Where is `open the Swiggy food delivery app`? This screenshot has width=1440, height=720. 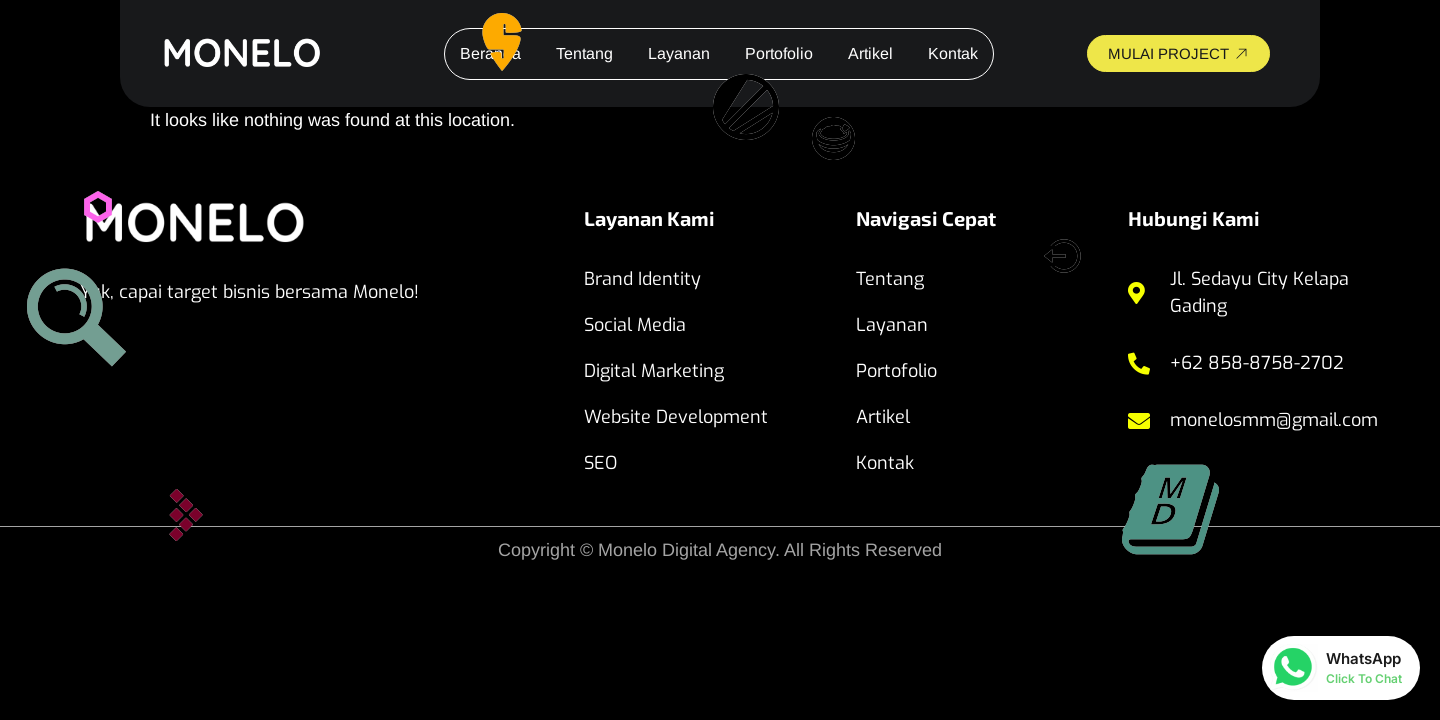 open the Swiggy food delivery app is located at coordinates (502, 42).